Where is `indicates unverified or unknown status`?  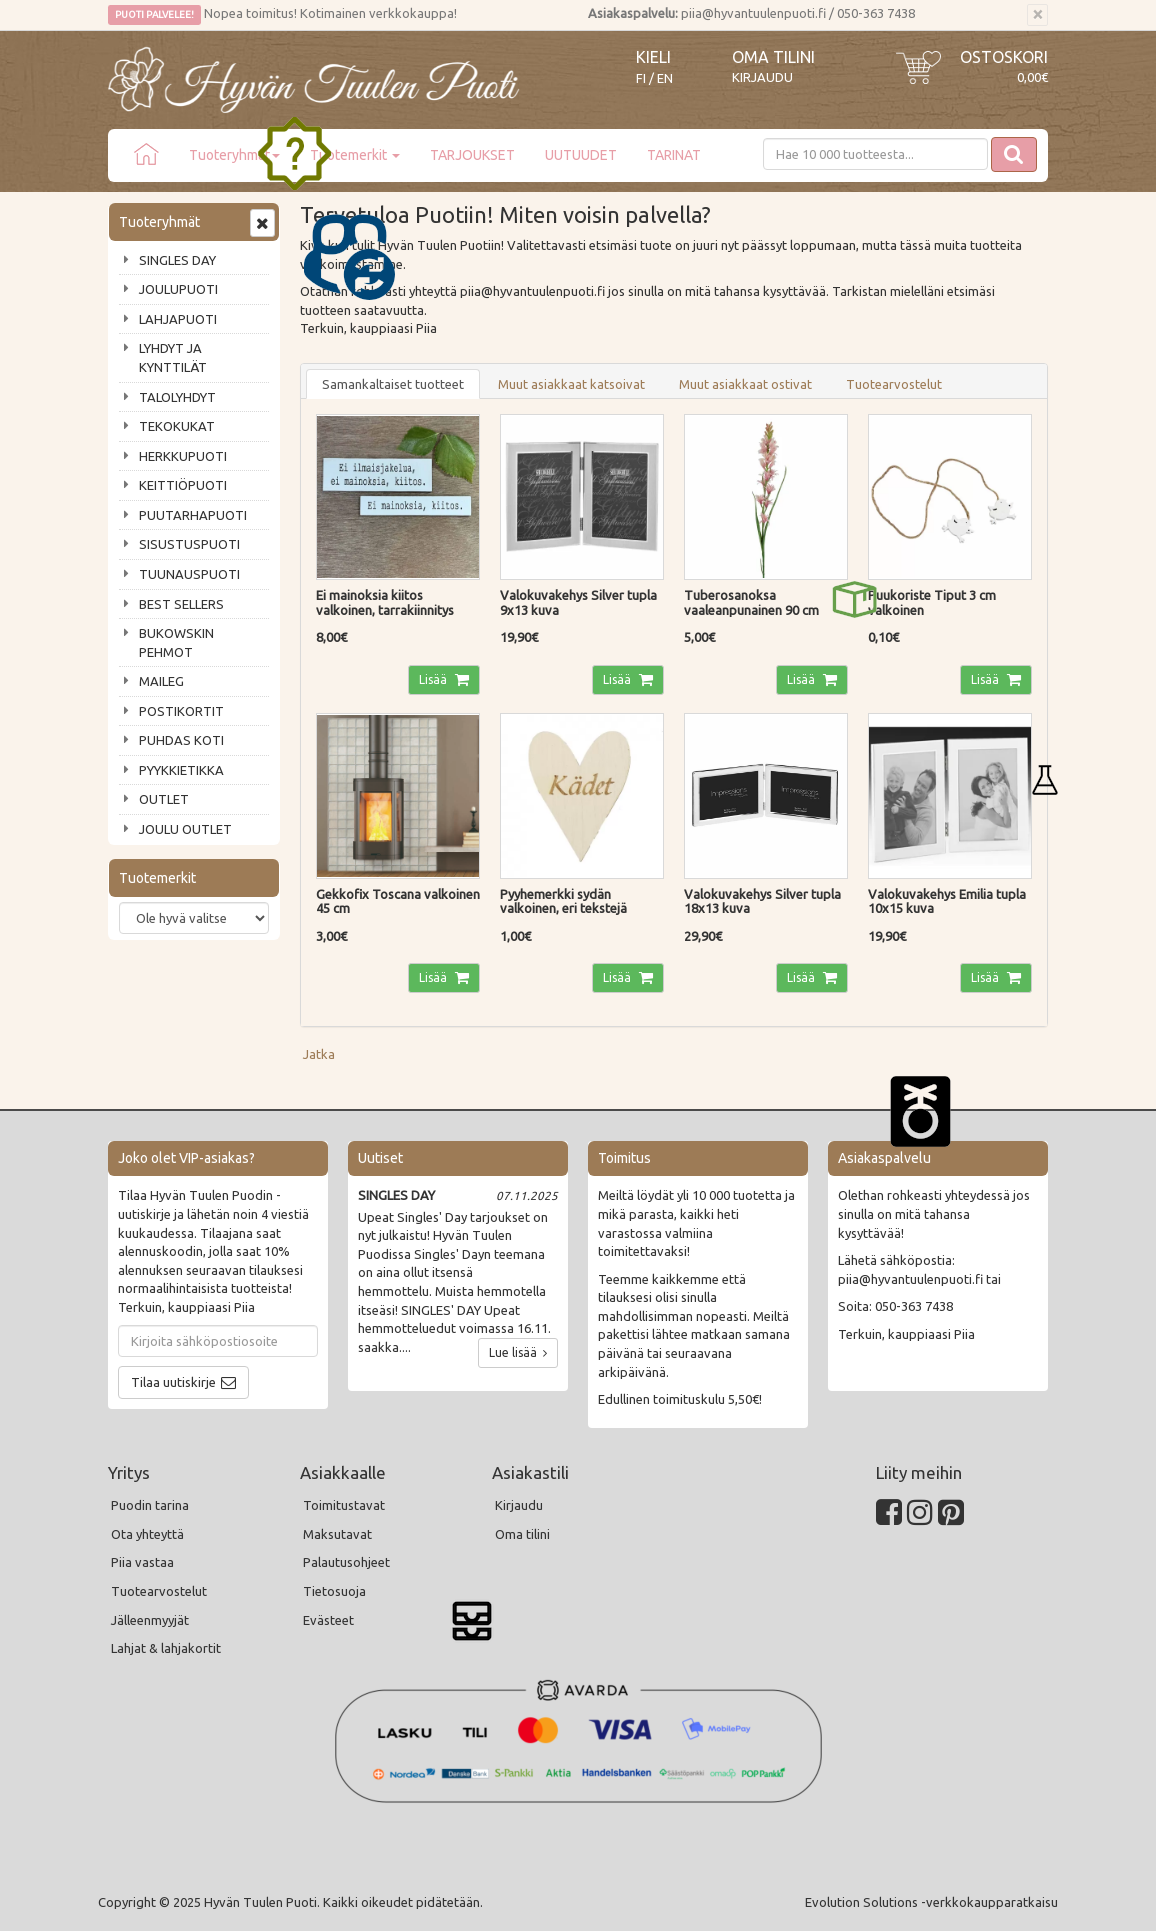
indicates unverified or unknown status is located at coordinates (294, 153).